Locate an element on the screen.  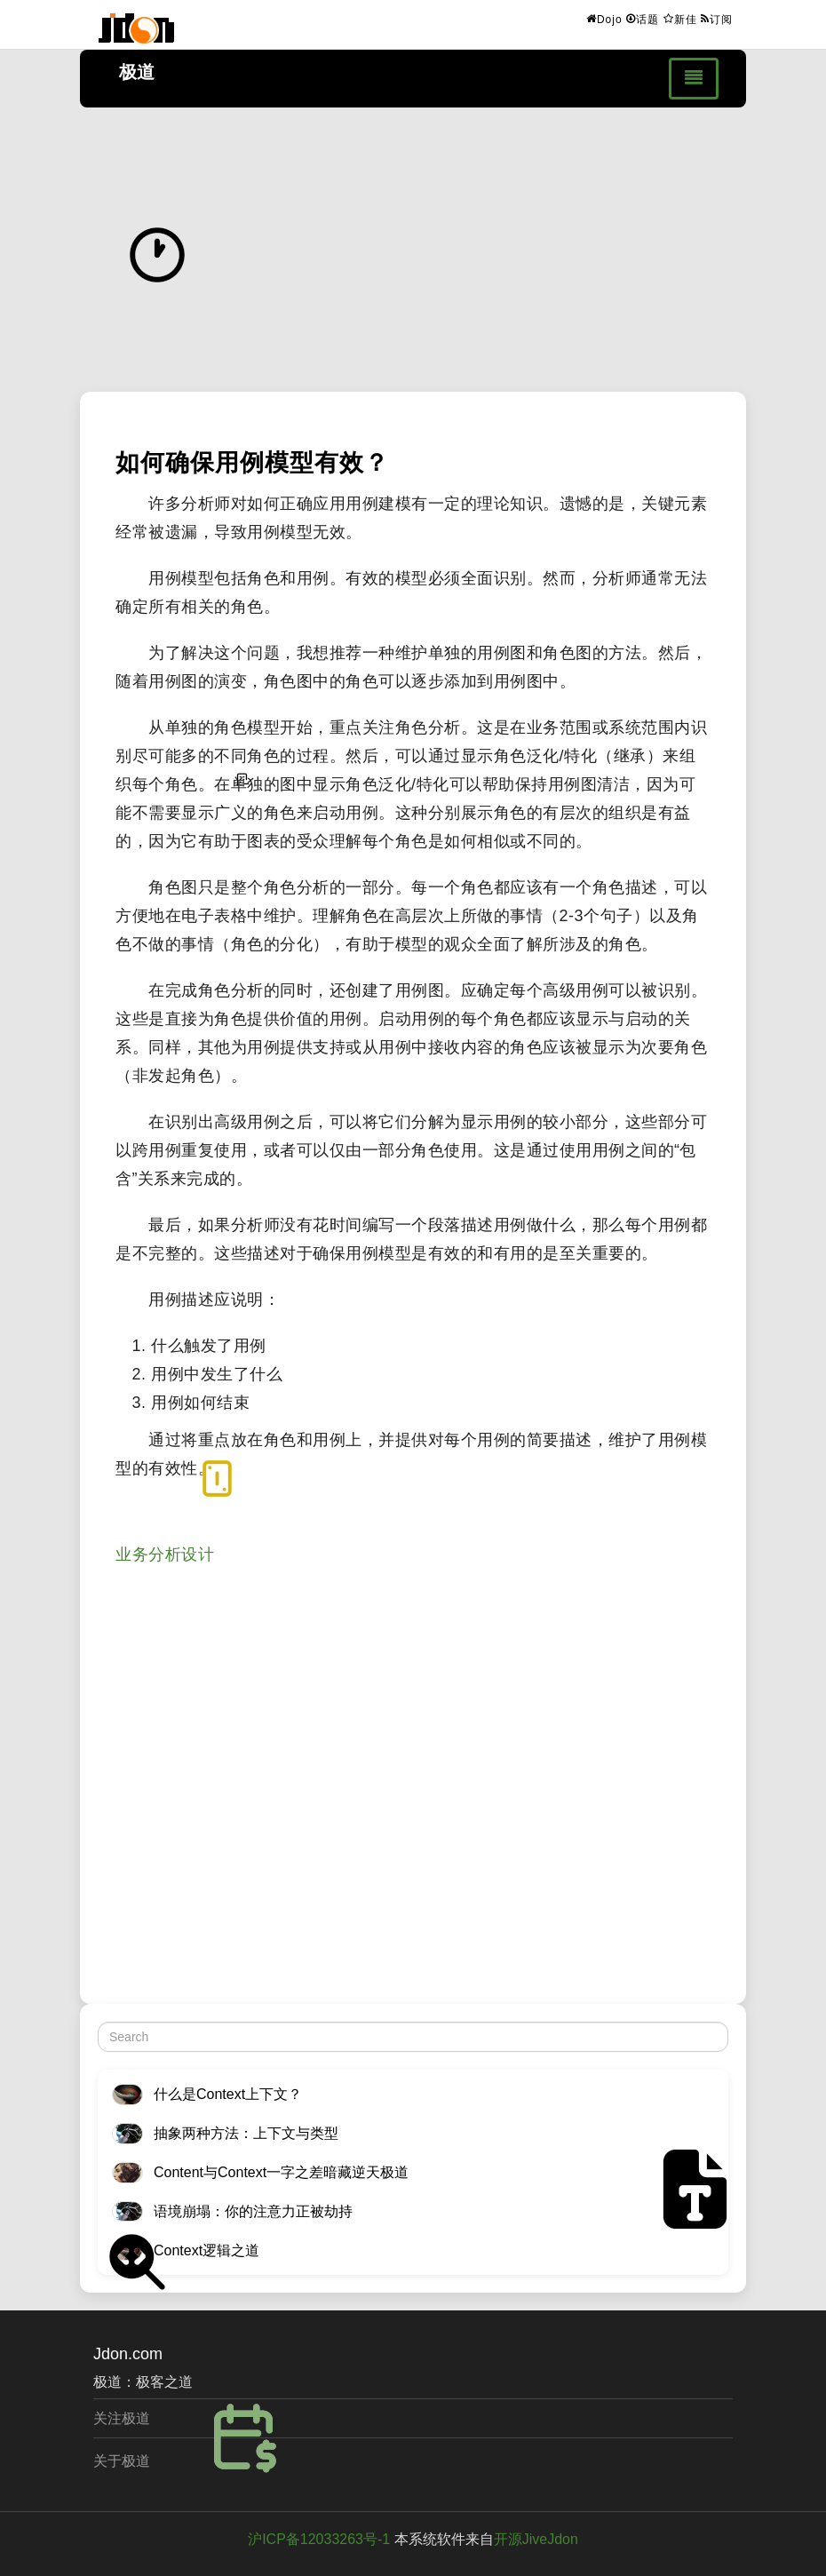
indicates the current time is 1 o'clock is located at coordinates (157, 255).